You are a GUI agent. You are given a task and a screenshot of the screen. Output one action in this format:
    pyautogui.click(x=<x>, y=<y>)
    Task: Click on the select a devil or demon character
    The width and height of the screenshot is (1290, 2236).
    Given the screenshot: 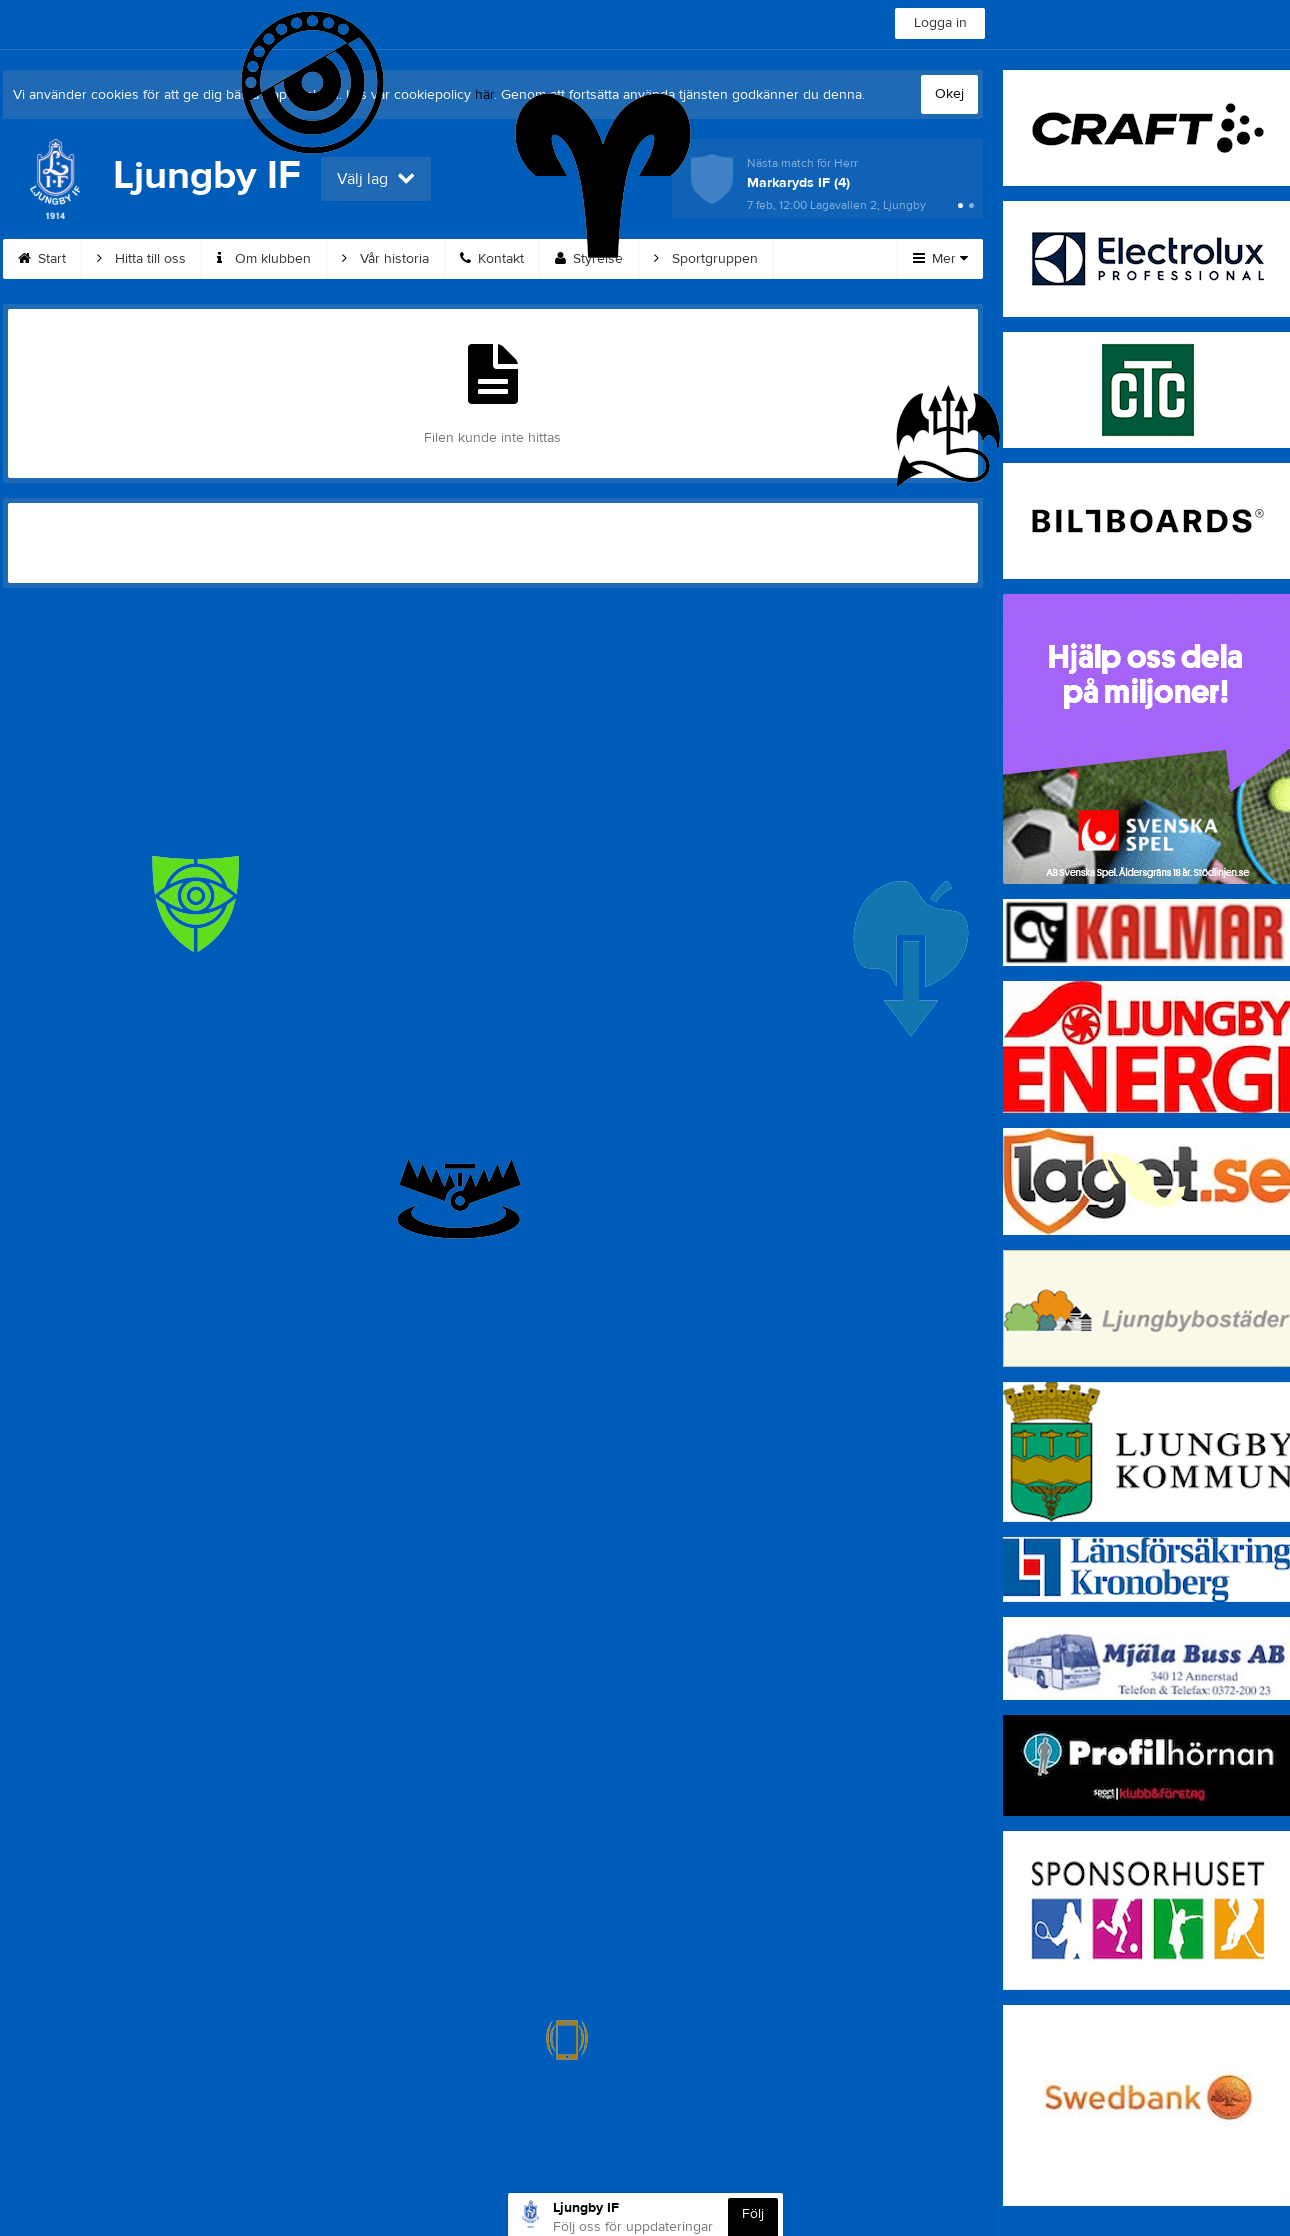 What is the action you would take?
    pyautogui.click(x=948, y=436)
    